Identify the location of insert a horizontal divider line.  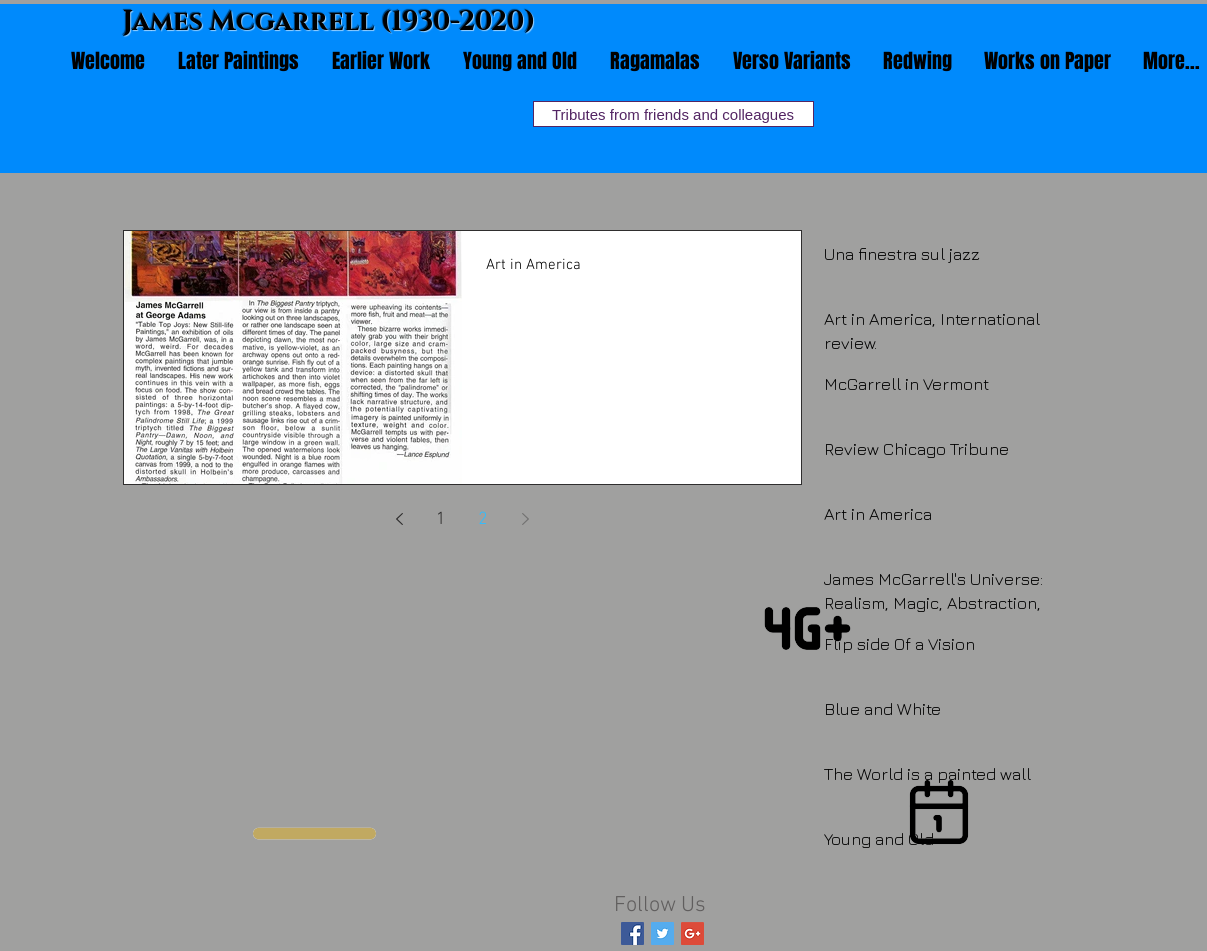
(314, 835).